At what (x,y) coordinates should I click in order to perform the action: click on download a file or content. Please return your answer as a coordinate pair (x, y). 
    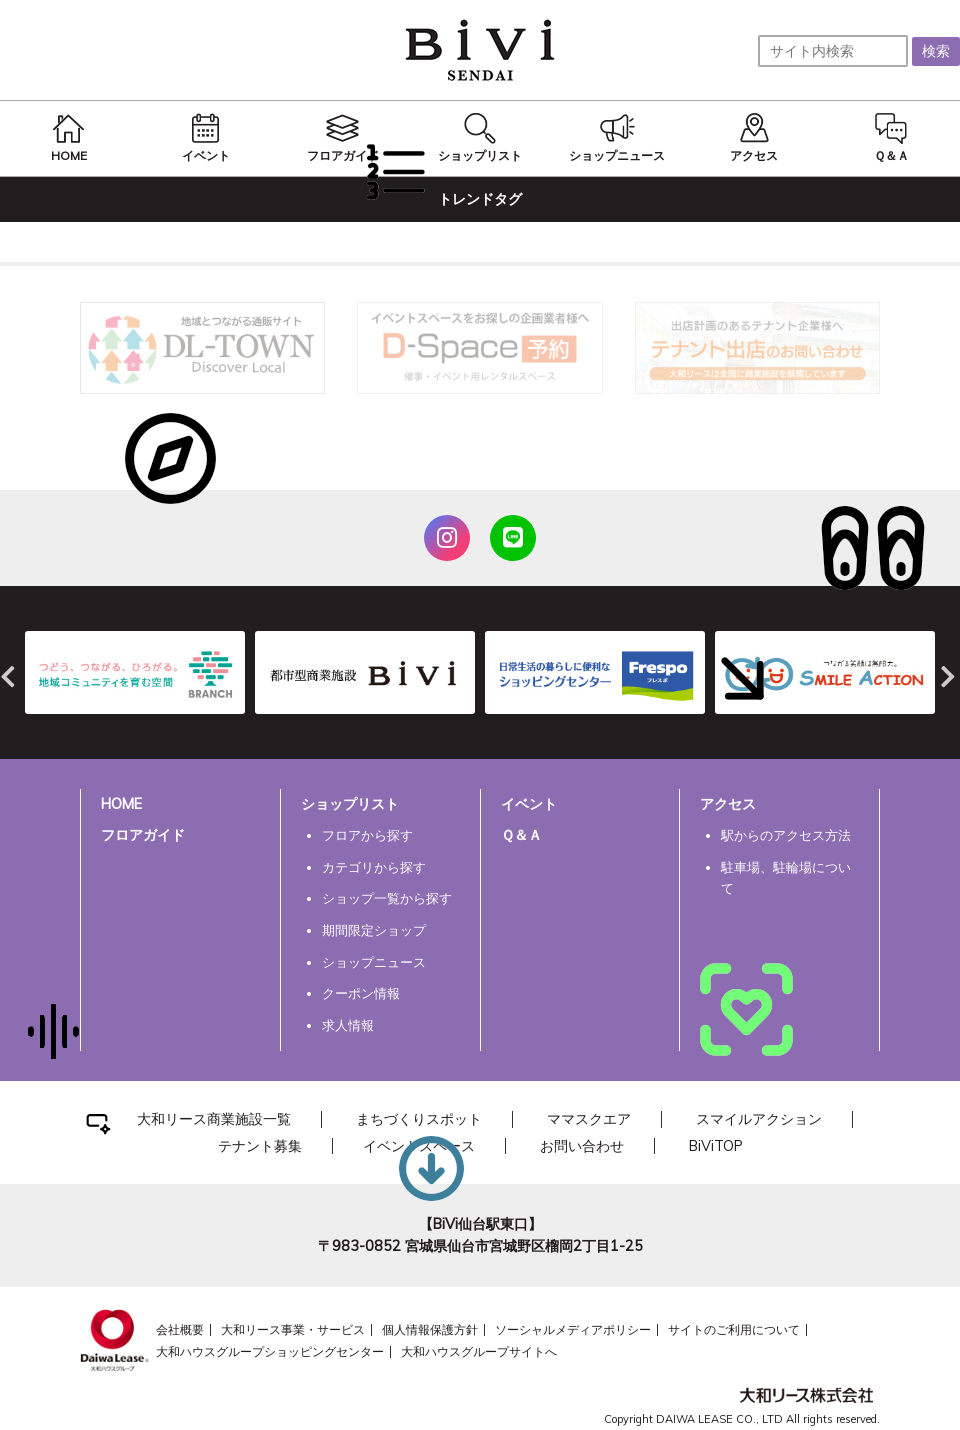
    Looking at the image, I should click on (431, 1168).